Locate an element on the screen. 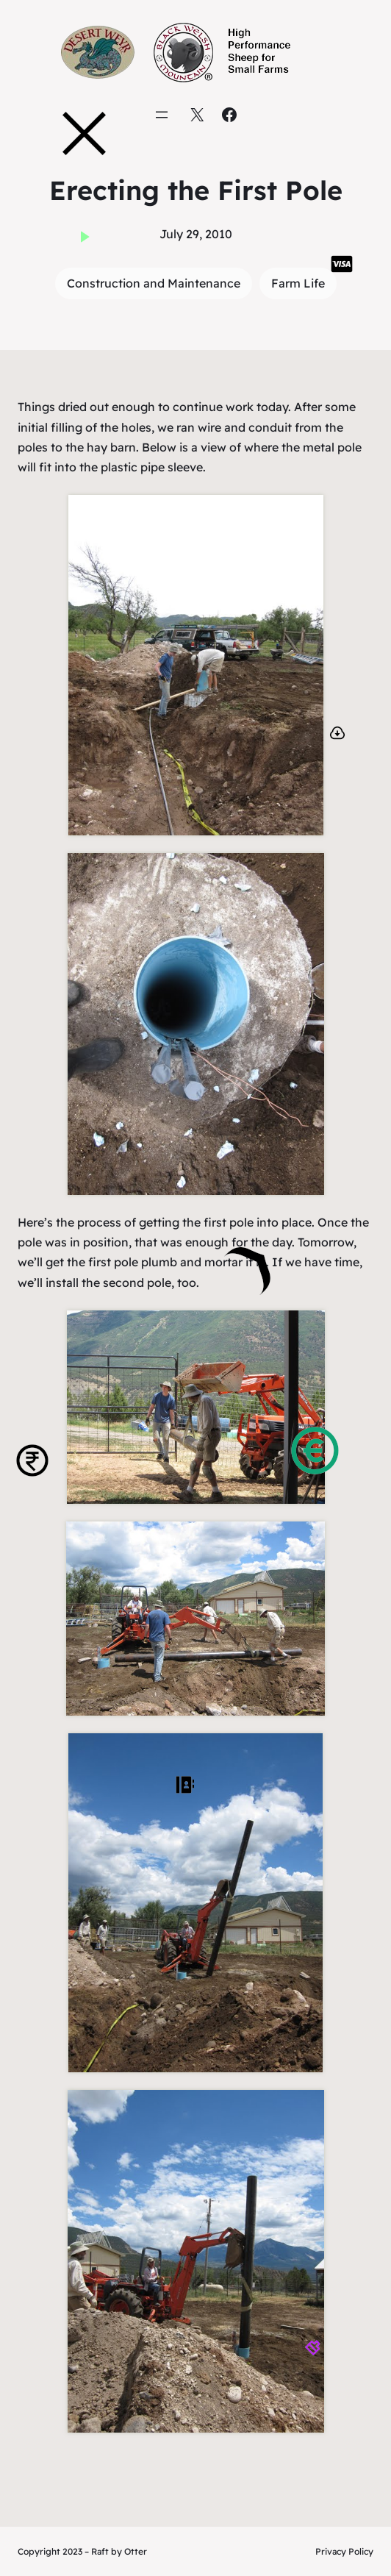 This screenshot has width=391, height=2576. pay with Visa credit or debit card is located at coordinates (342, 264).